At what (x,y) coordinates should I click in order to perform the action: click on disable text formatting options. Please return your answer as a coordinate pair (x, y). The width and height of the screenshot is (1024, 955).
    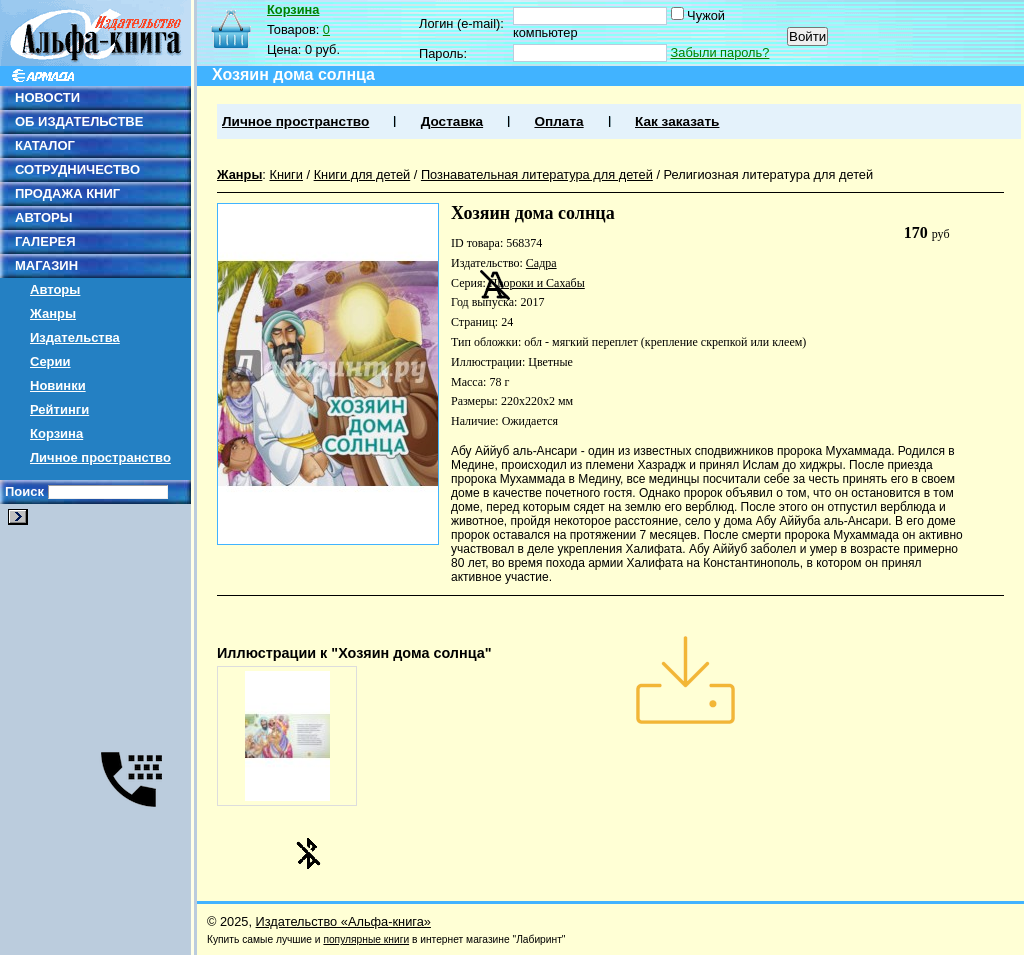
    Looking at the image, I should click on (495, 285).